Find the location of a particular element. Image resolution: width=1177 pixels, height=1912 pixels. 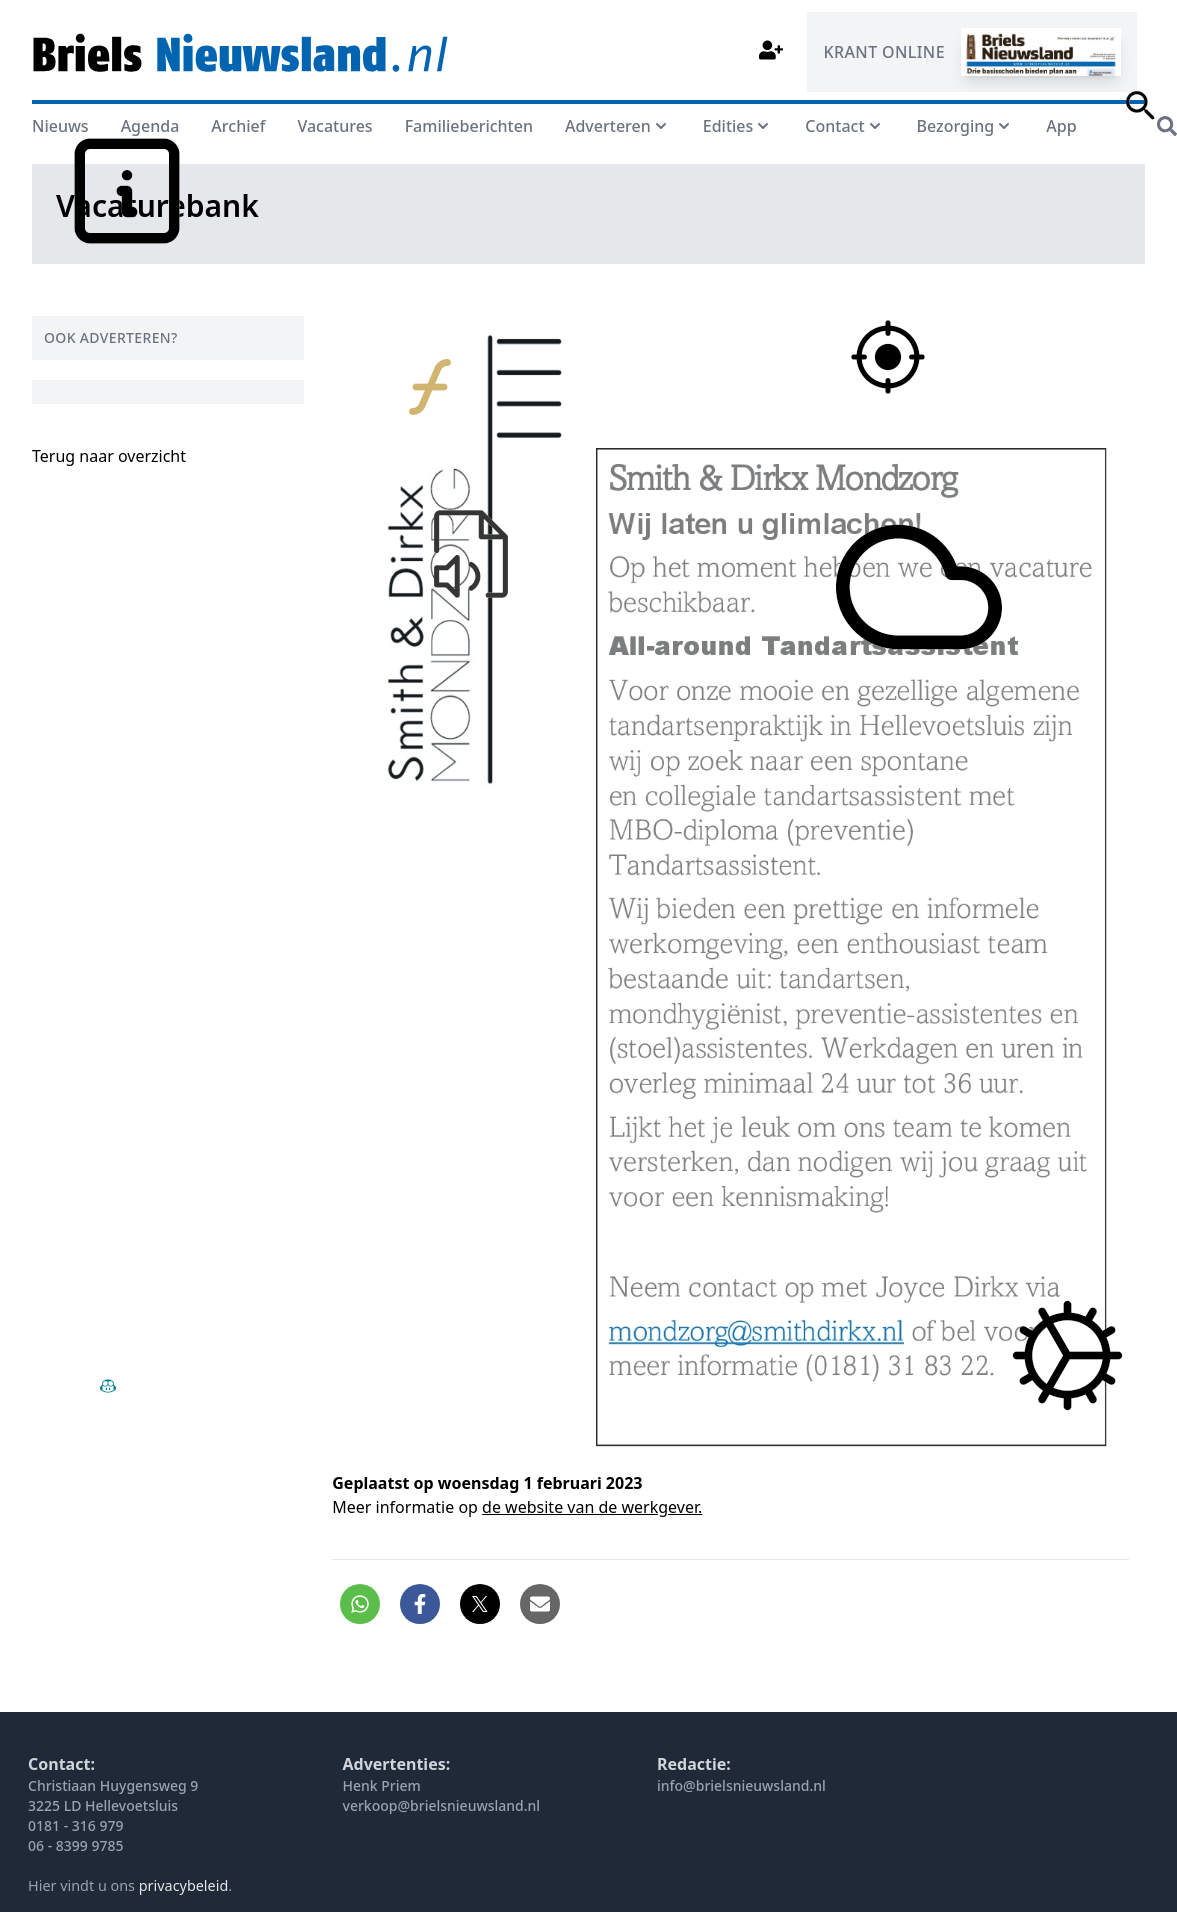

access cloud storage is located at coordinates (919, 587).